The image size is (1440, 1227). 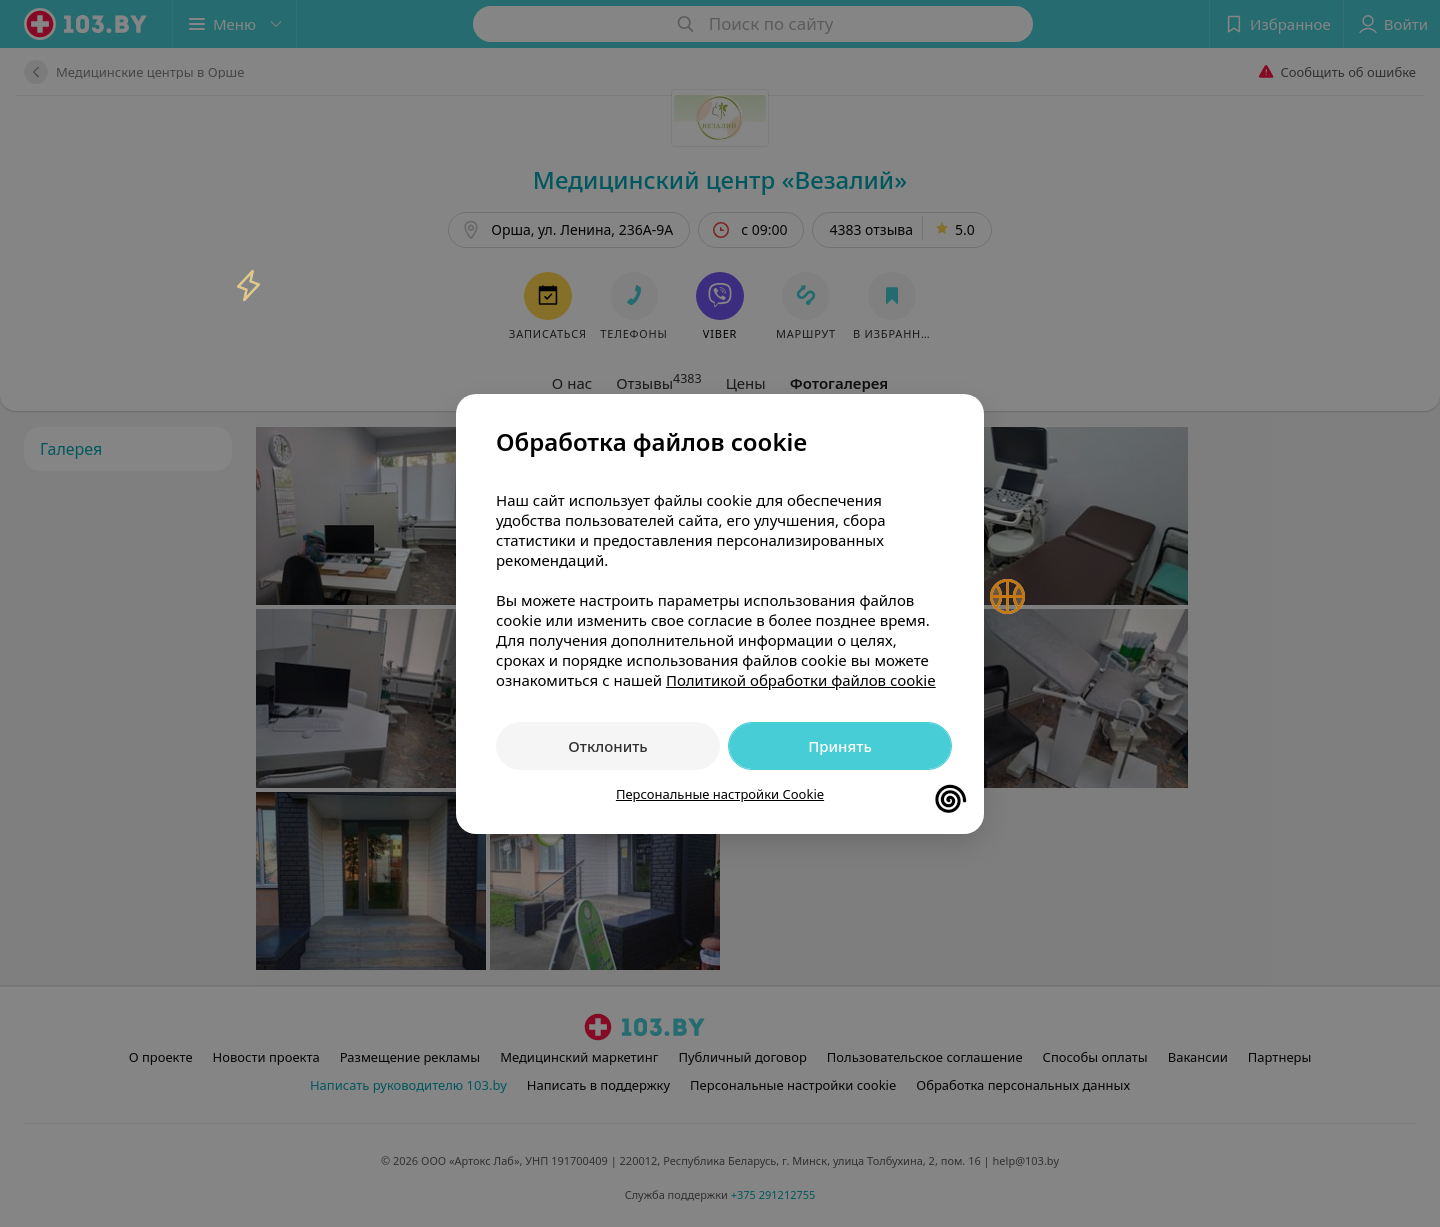 What do you see at coordinates (1007, 596) in the screenshot?
I see `access sports or basketball-related content` at bounding box center [1007, 596].